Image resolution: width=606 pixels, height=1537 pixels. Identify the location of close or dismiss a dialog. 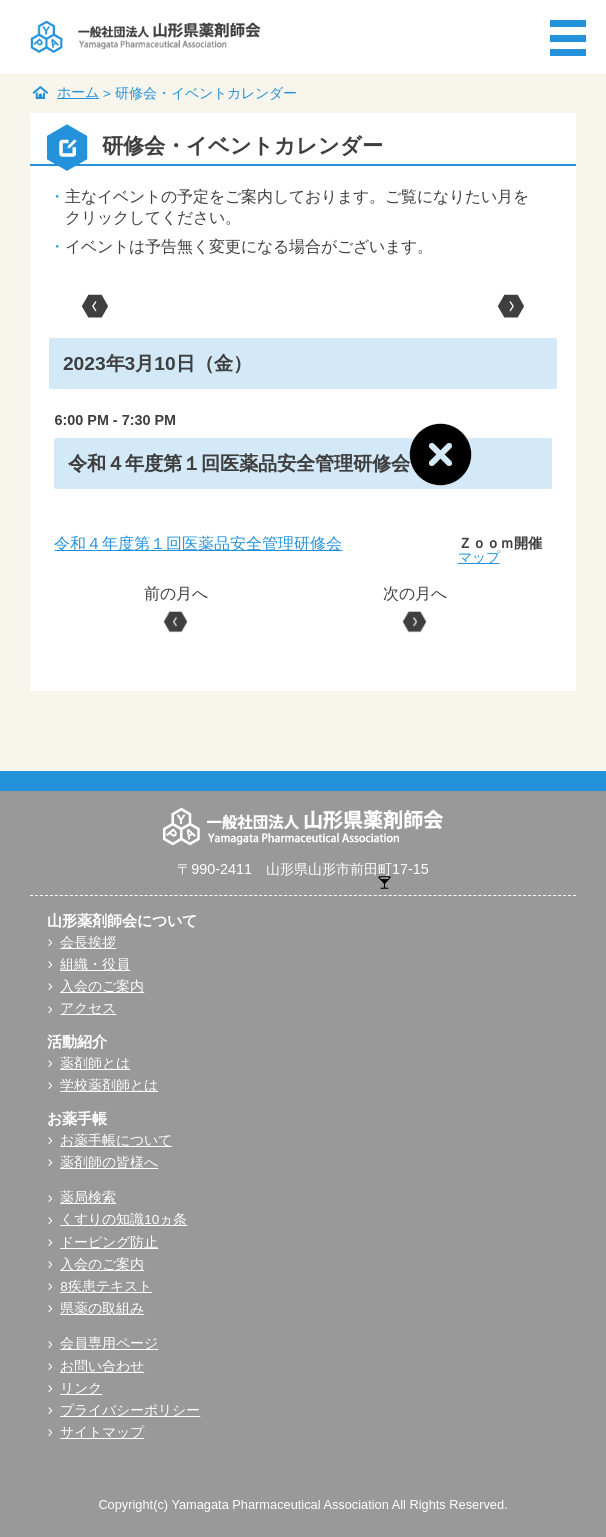
(440, 454).